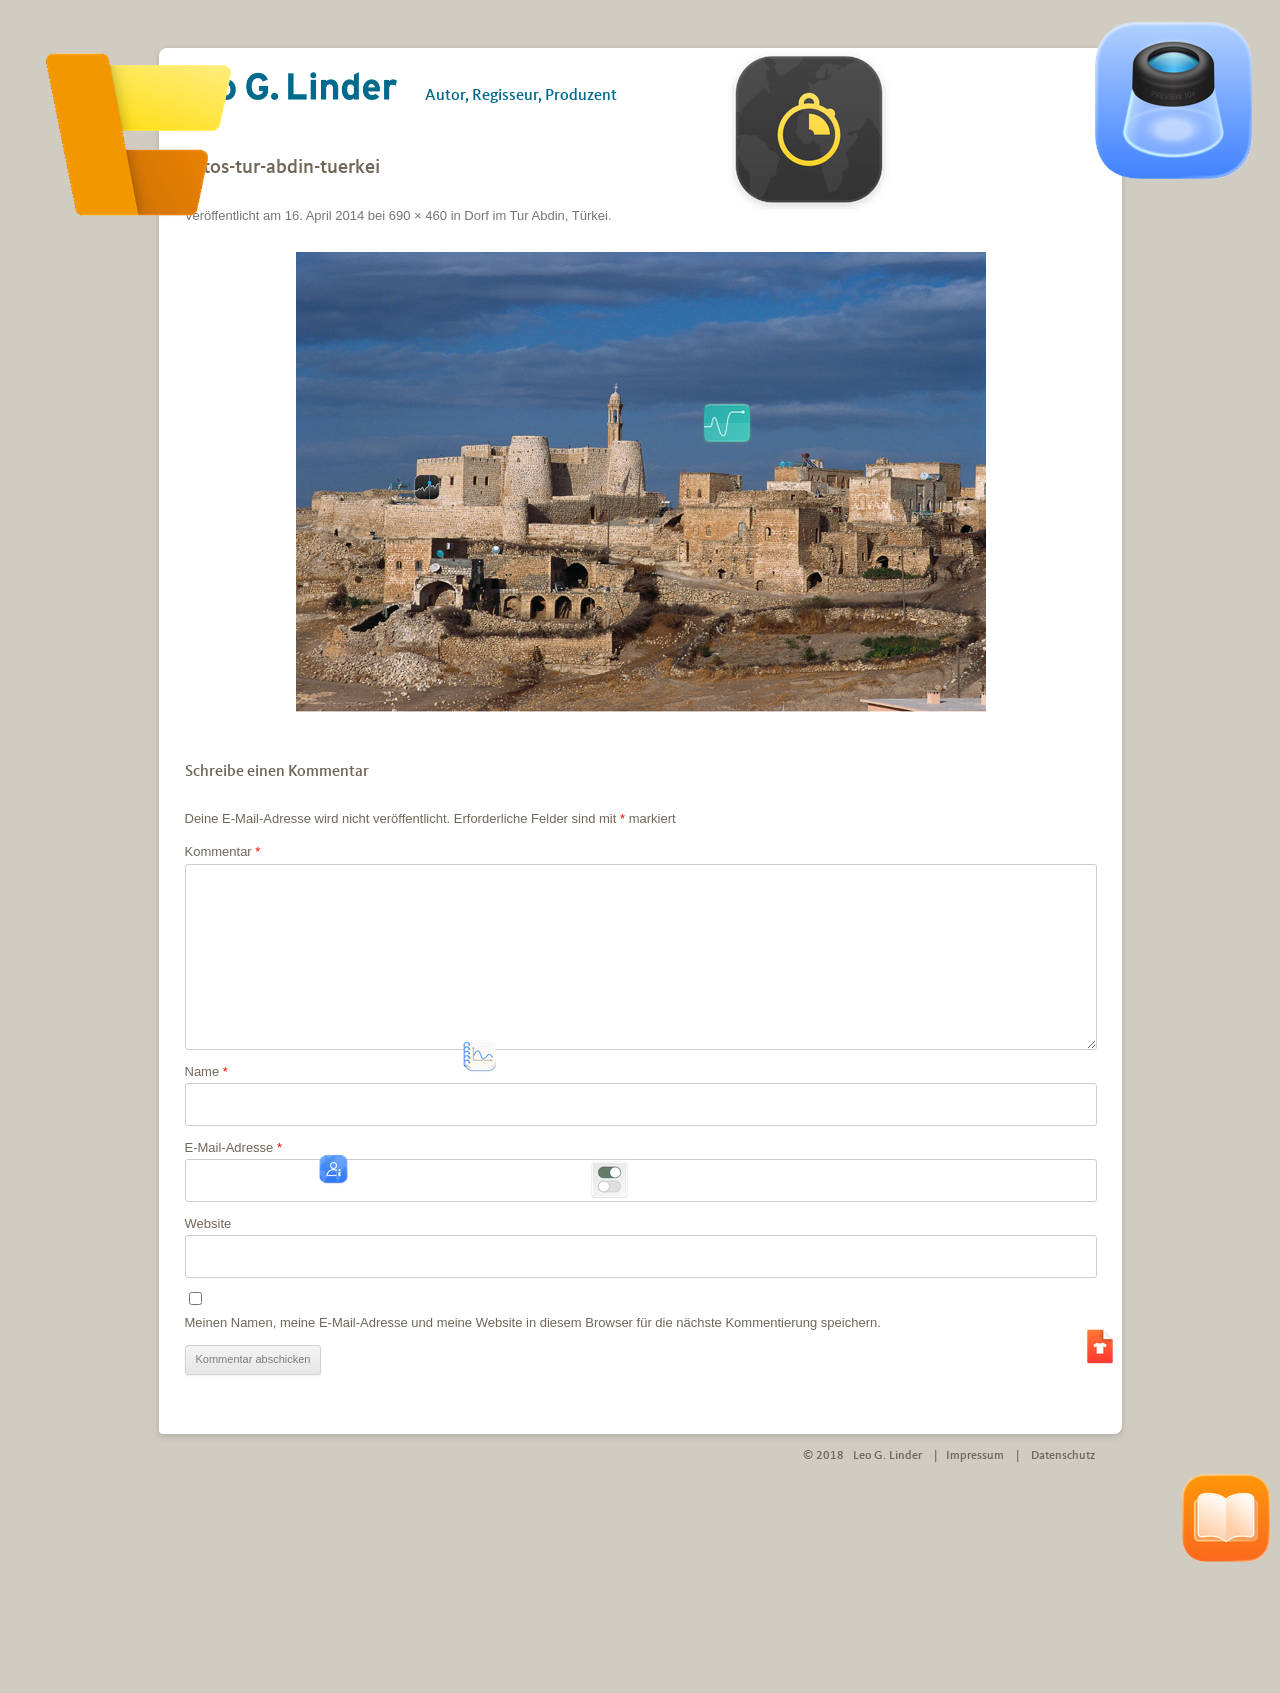 This screenshot has width=1280, height=1693. I want to click on open the books app, so click(1226, 1518).